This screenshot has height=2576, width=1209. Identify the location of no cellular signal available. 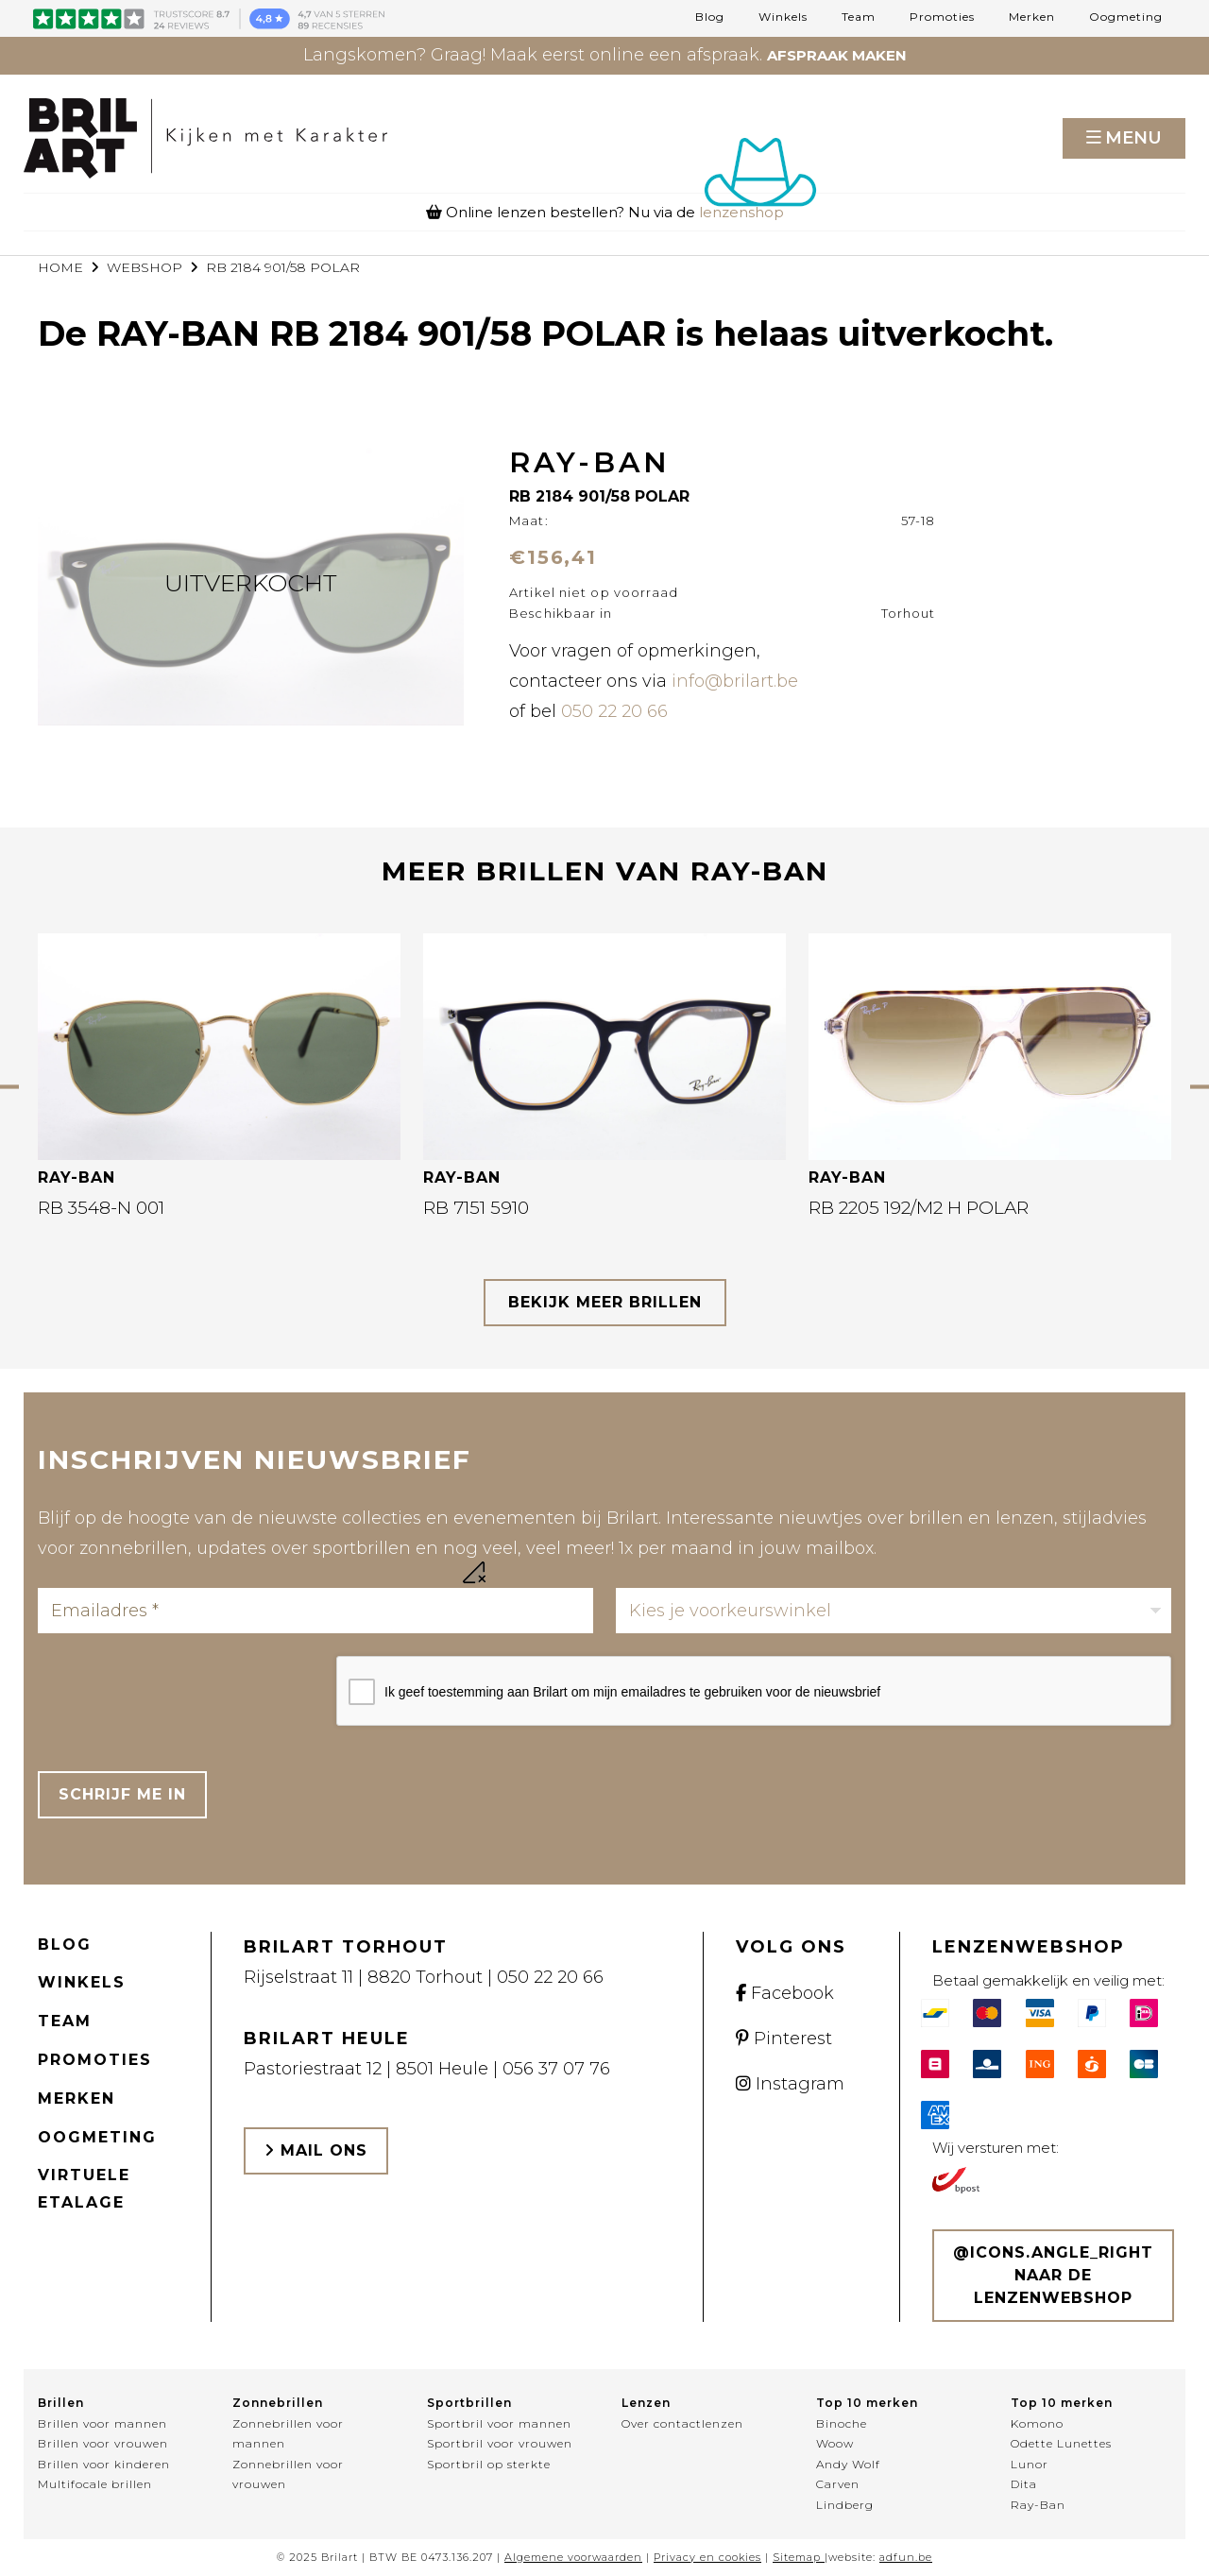
(475, 1573).